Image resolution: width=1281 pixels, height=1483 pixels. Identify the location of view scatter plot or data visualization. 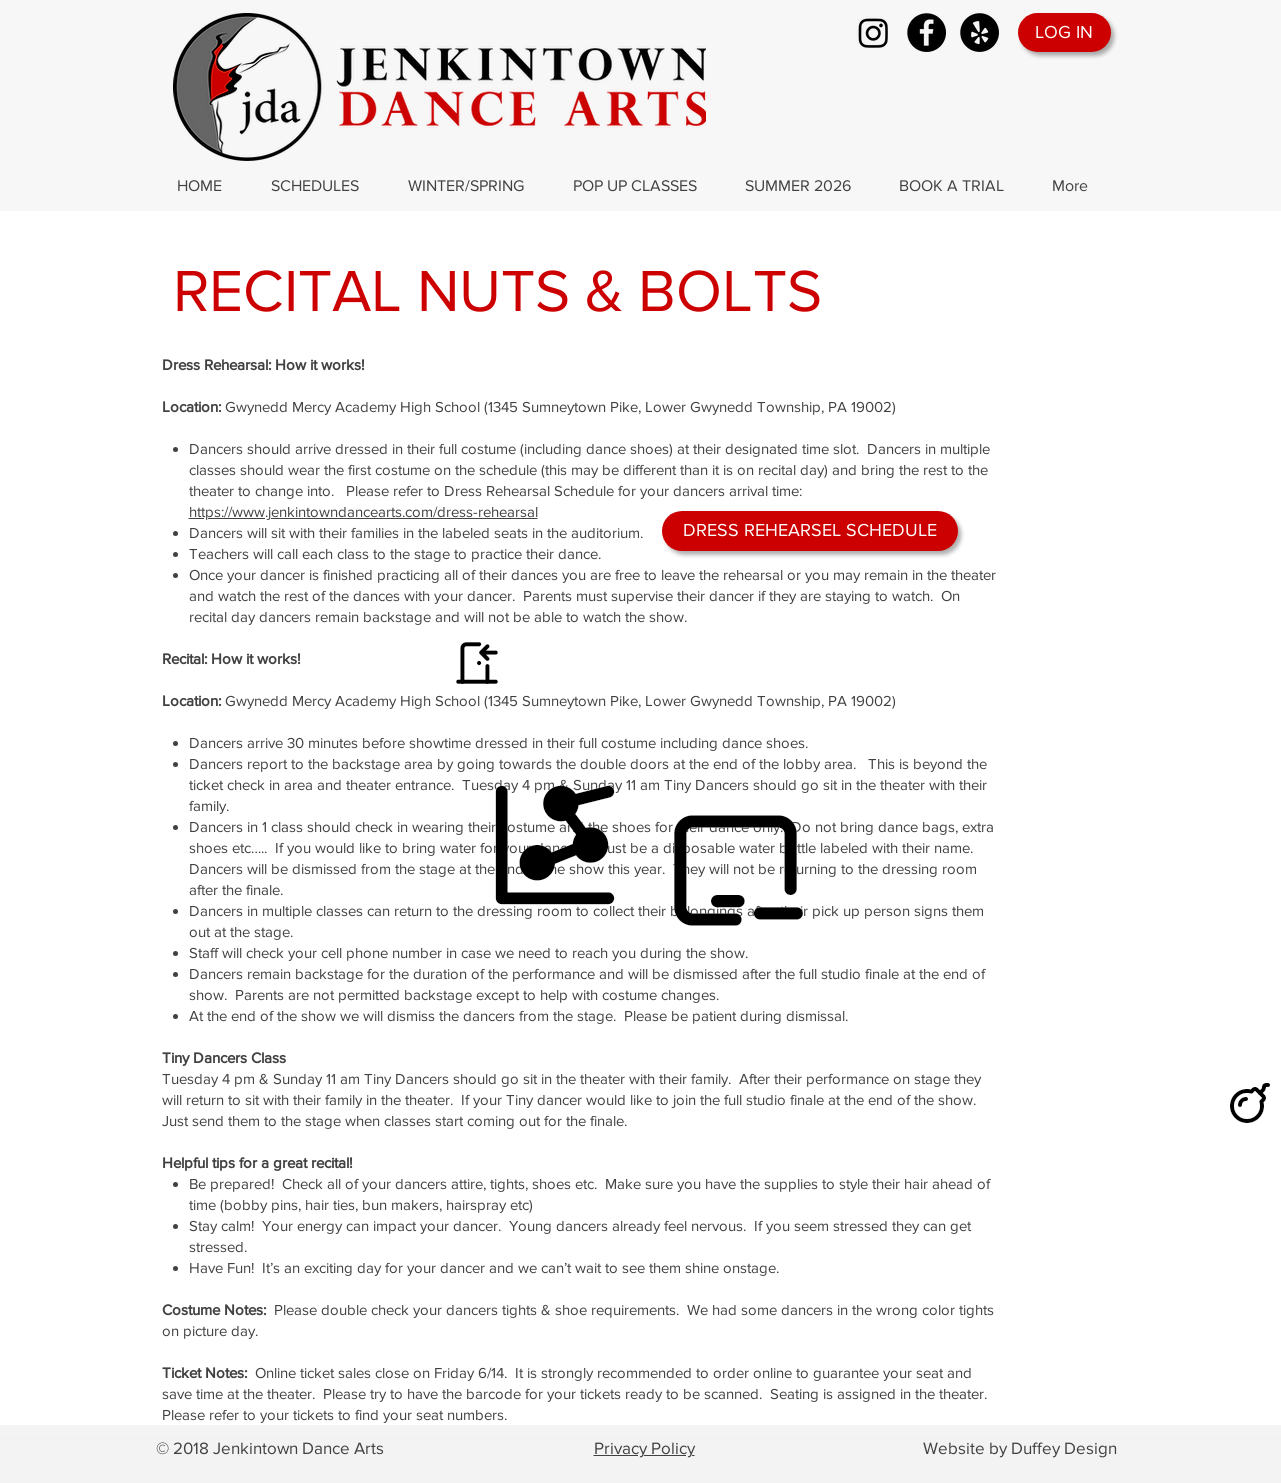
(555, 845).